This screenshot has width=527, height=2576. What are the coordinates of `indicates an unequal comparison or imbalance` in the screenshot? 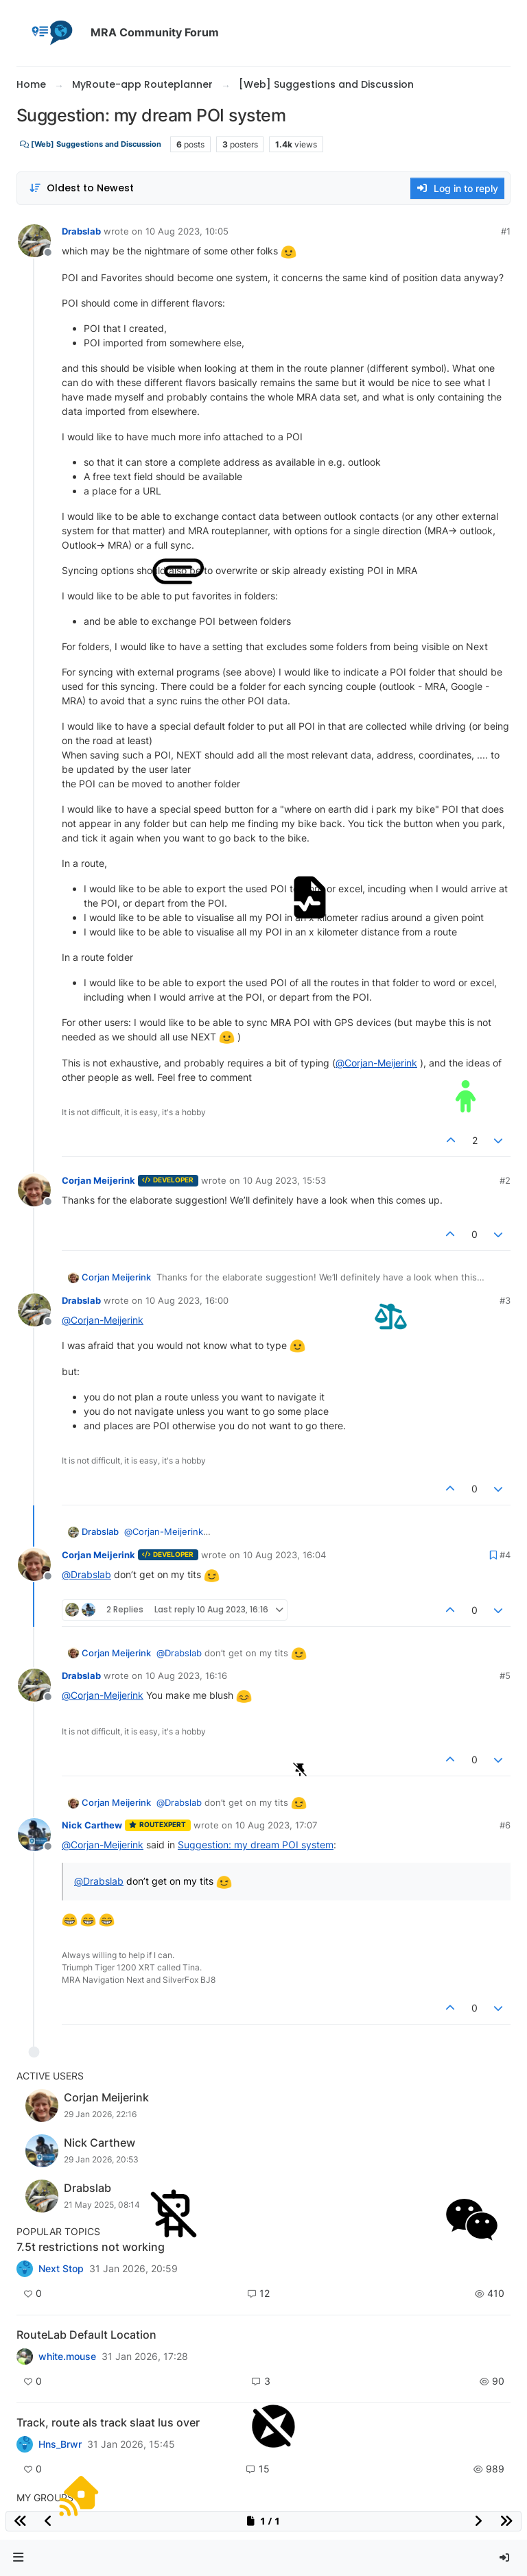 It's located at (390, 1316).